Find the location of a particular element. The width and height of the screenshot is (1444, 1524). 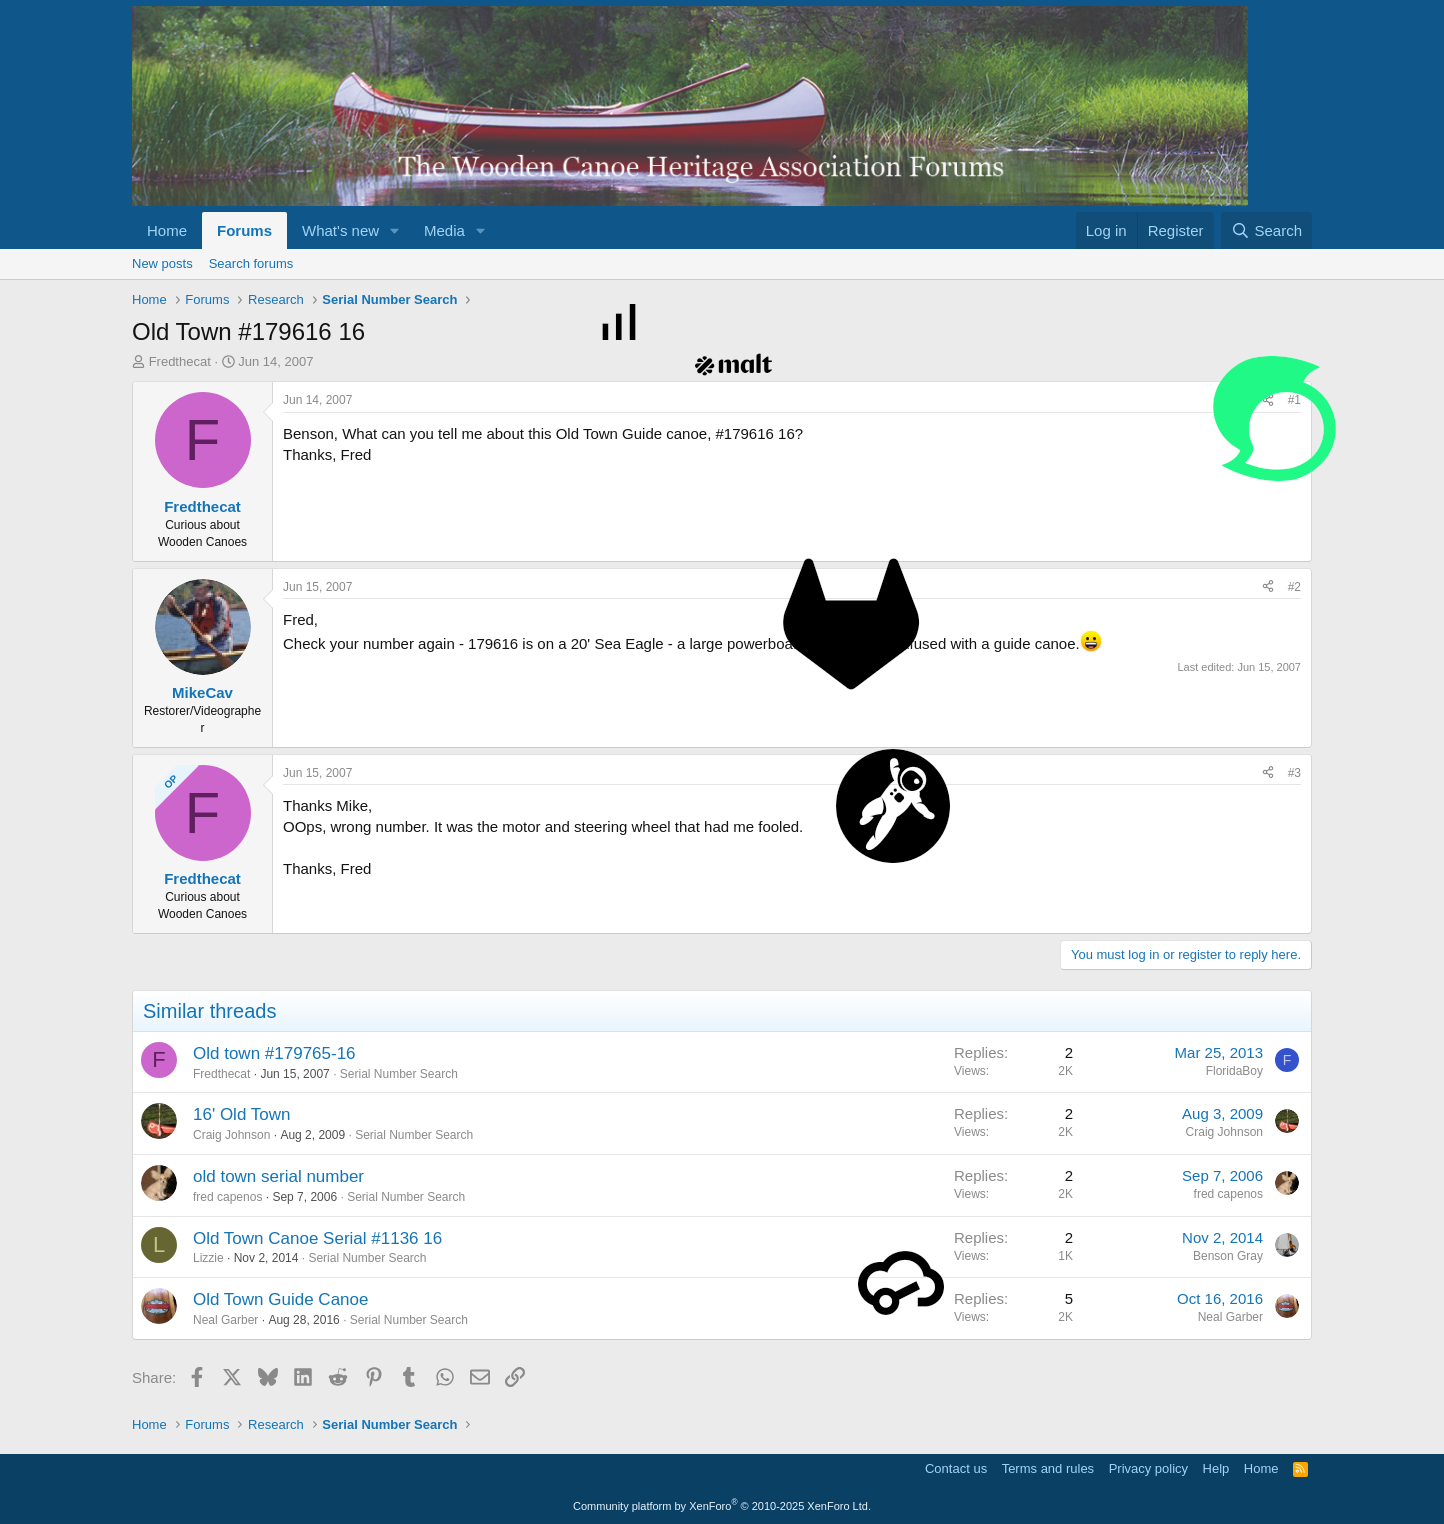

open EasyEDA circuit design application is located at coordinates (901, 1283).